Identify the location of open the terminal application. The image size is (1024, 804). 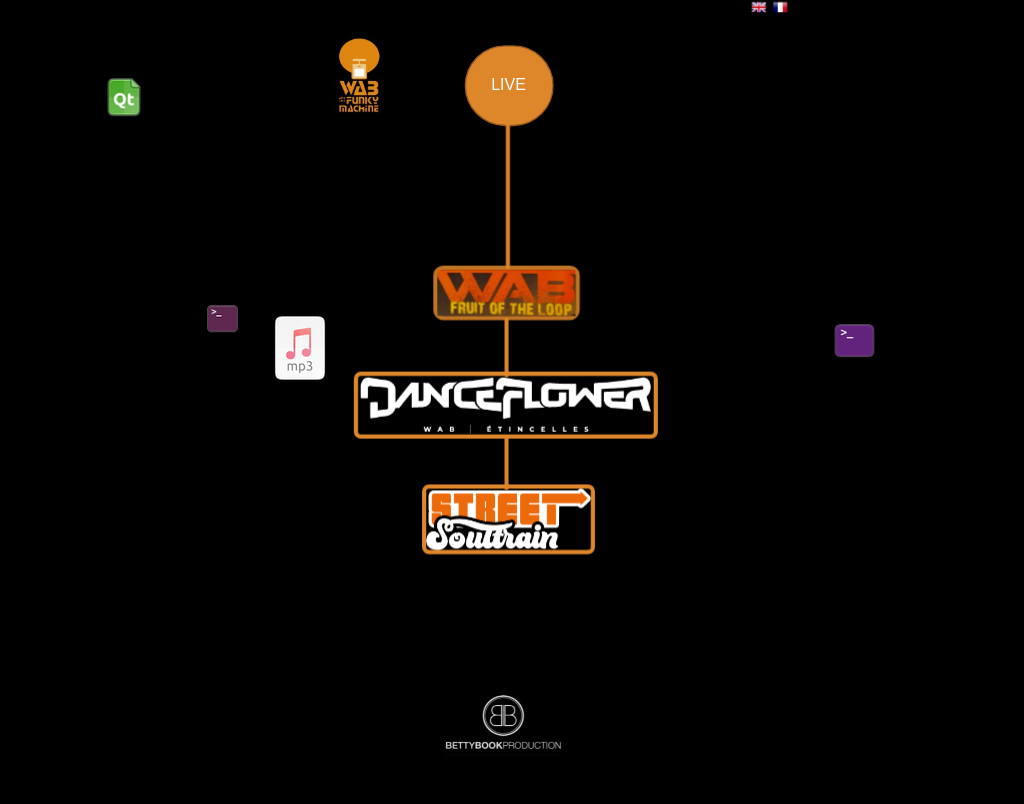
(222, 318).